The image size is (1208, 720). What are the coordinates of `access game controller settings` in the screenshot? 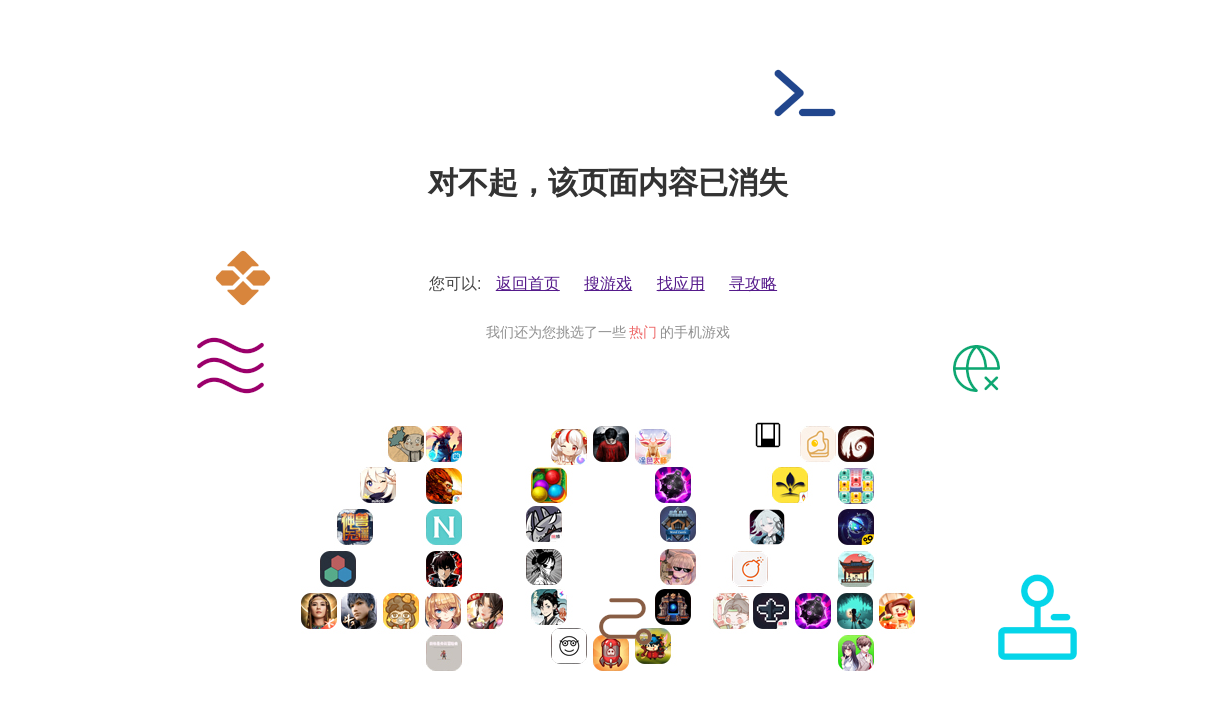 It's located at (1037, 620).